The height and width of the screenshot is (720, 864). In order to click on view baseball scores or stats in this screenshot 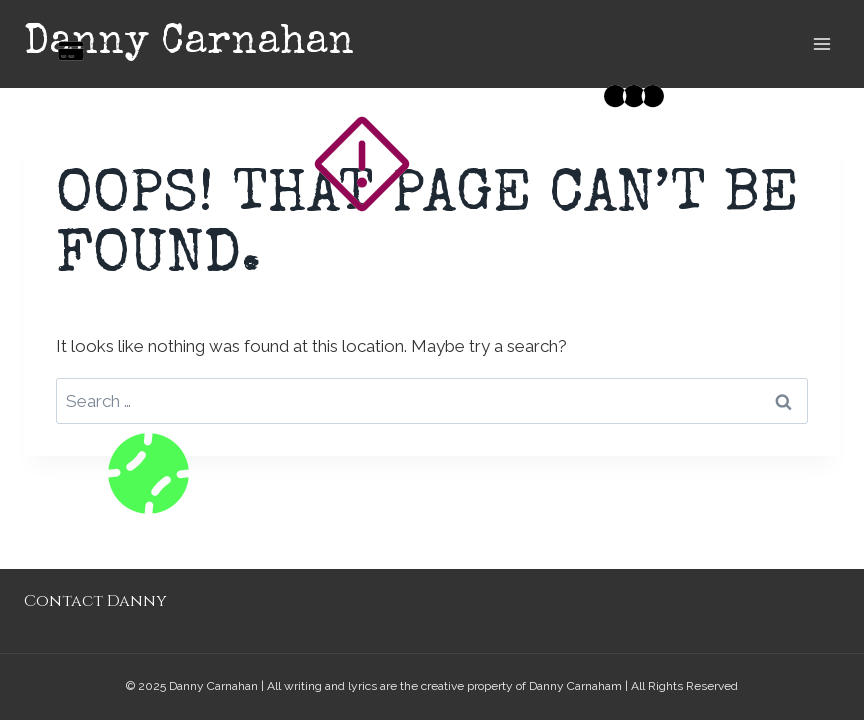, I will do `click(148, 473)`.